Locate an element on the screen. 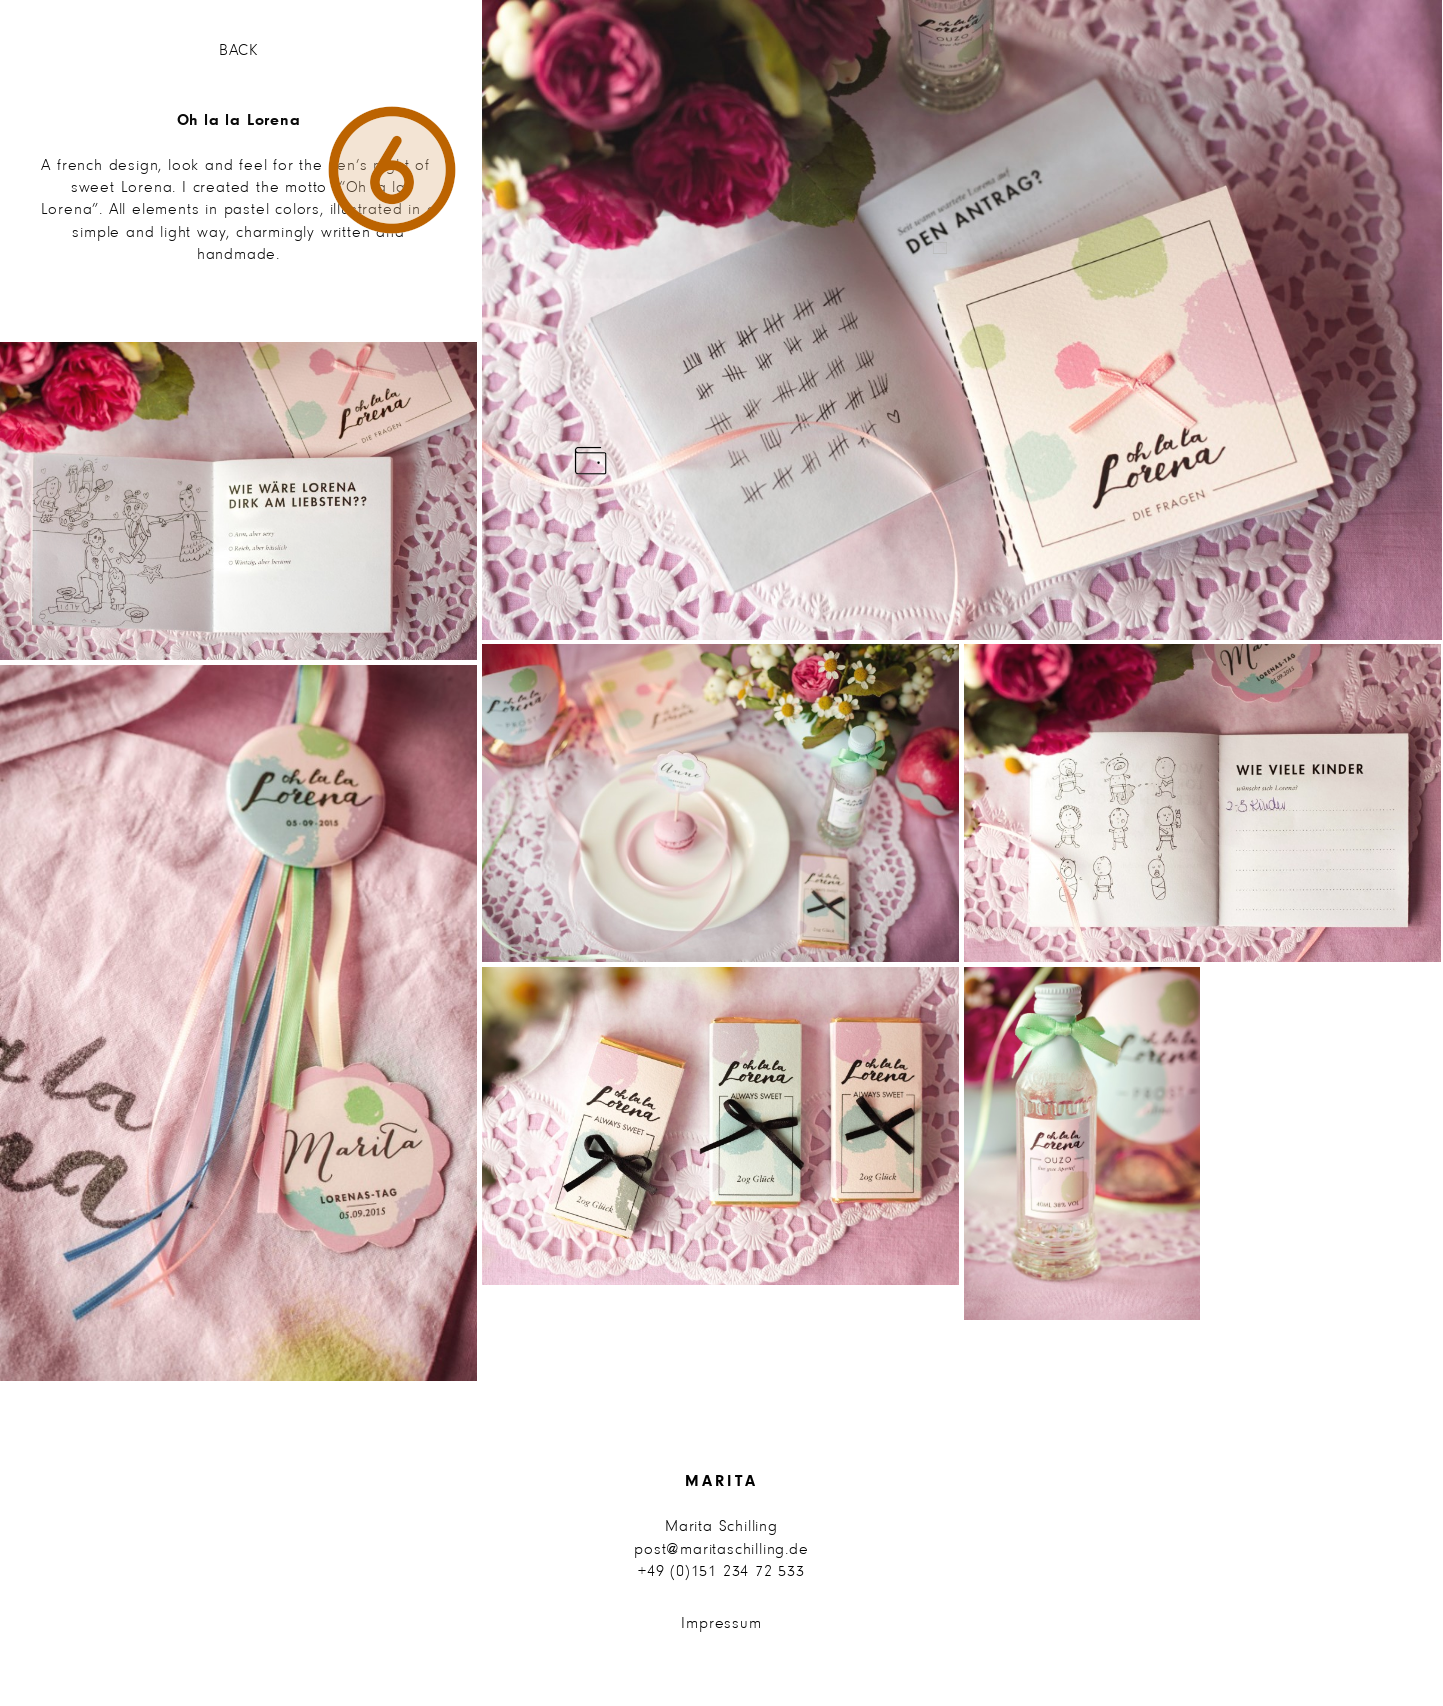  indicates step 6 in a multi-step process is located at coordinates (392, 170).